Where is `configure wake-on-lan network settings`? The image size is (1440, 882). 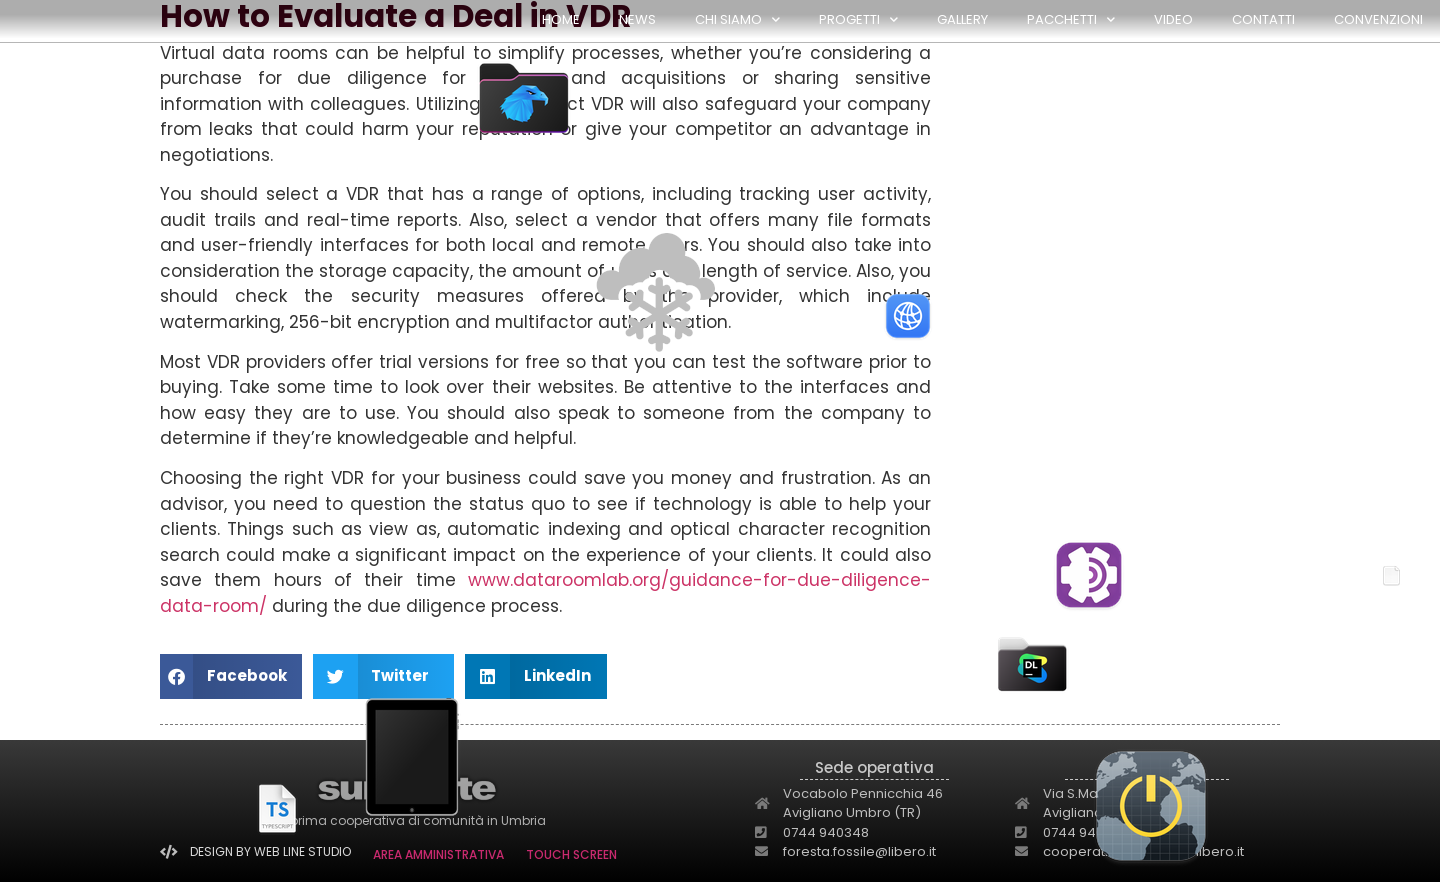
configure wake-on-lan network settings is located at coordinates (1151, 806).